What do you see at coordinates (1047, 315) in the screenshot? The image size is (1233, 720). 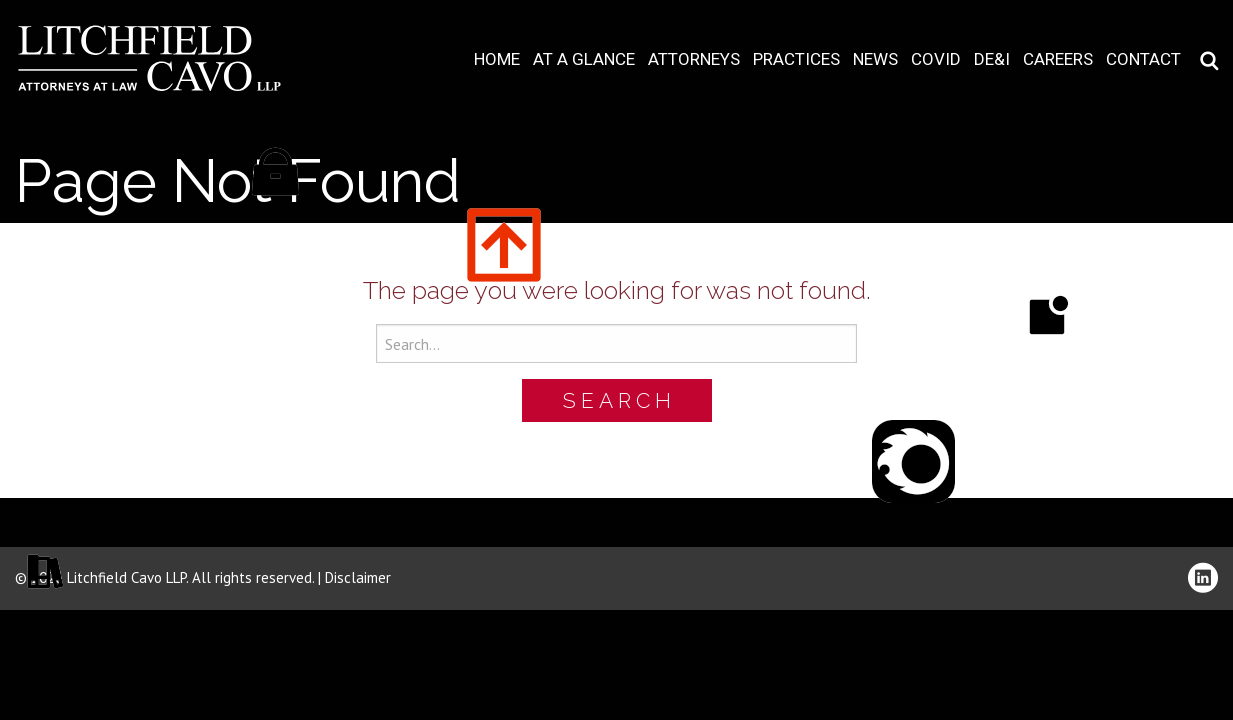 I see `indicates new notifications or unread alerts` at bounding box center [1047, 315].